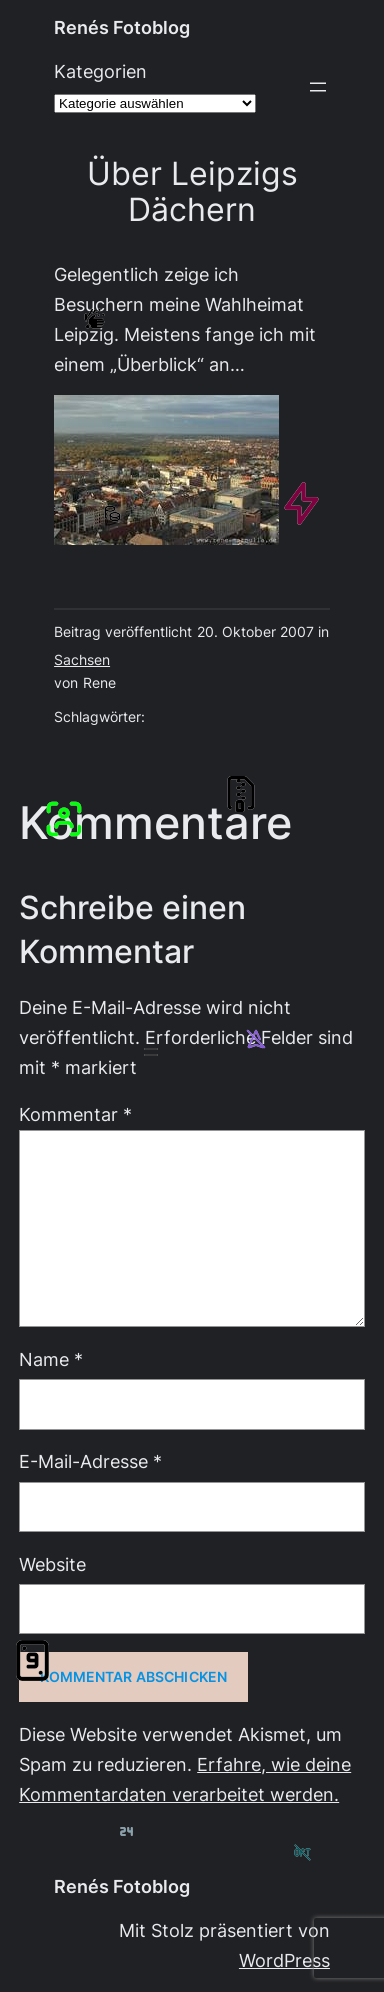 This screenshot has height=1992, width=384. Describe the element at coordinates (241, 794) in the screenshot. I see `view or open a compressed zip file` at that location.